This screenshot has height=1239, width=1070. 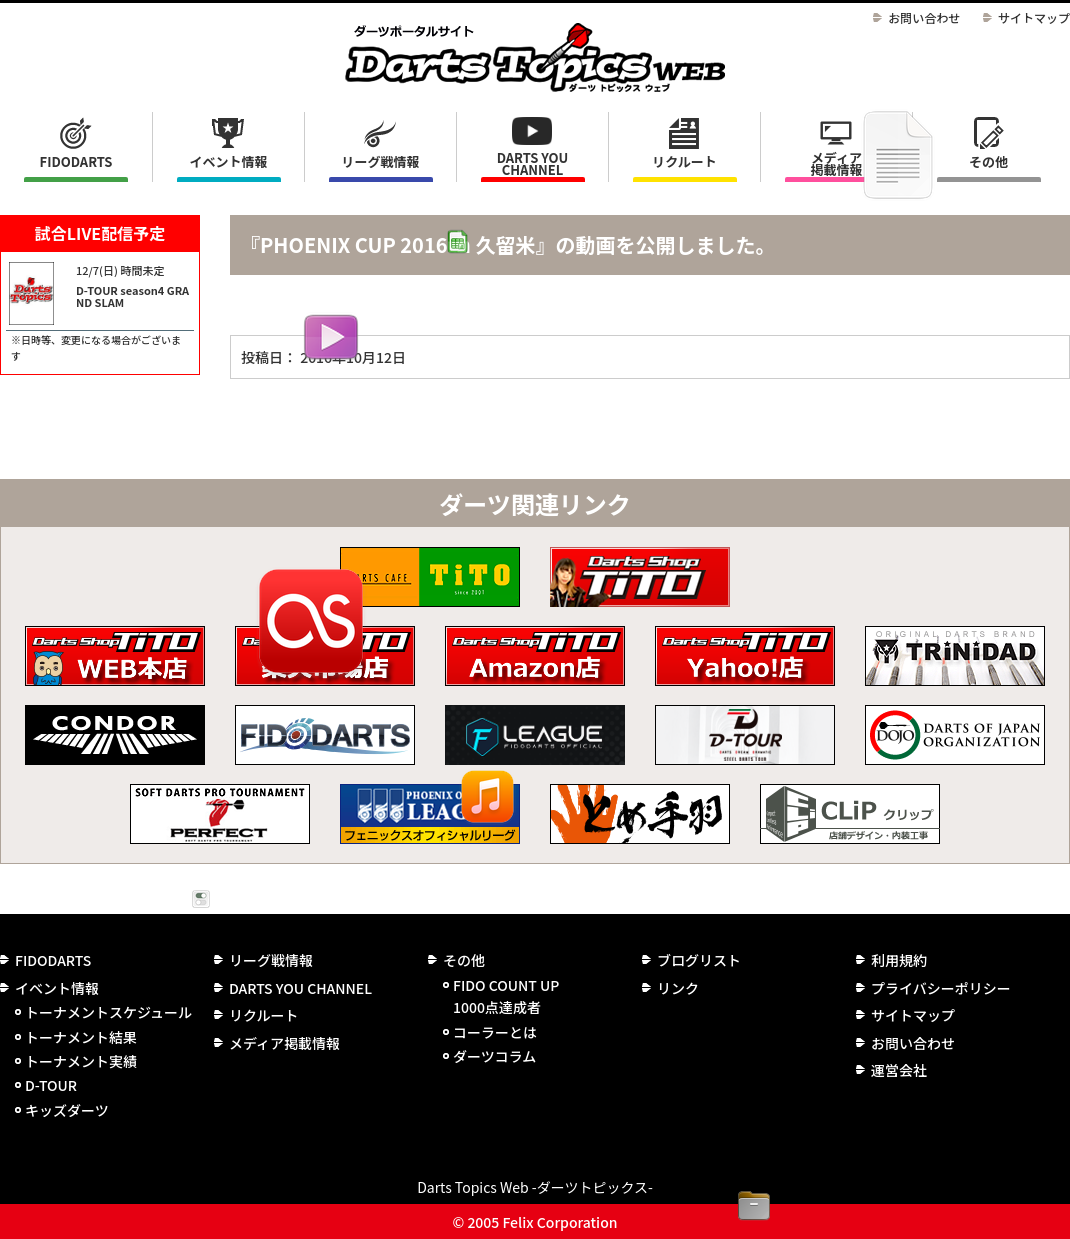 I want to click on open a text document, so click(x=898, y=155).